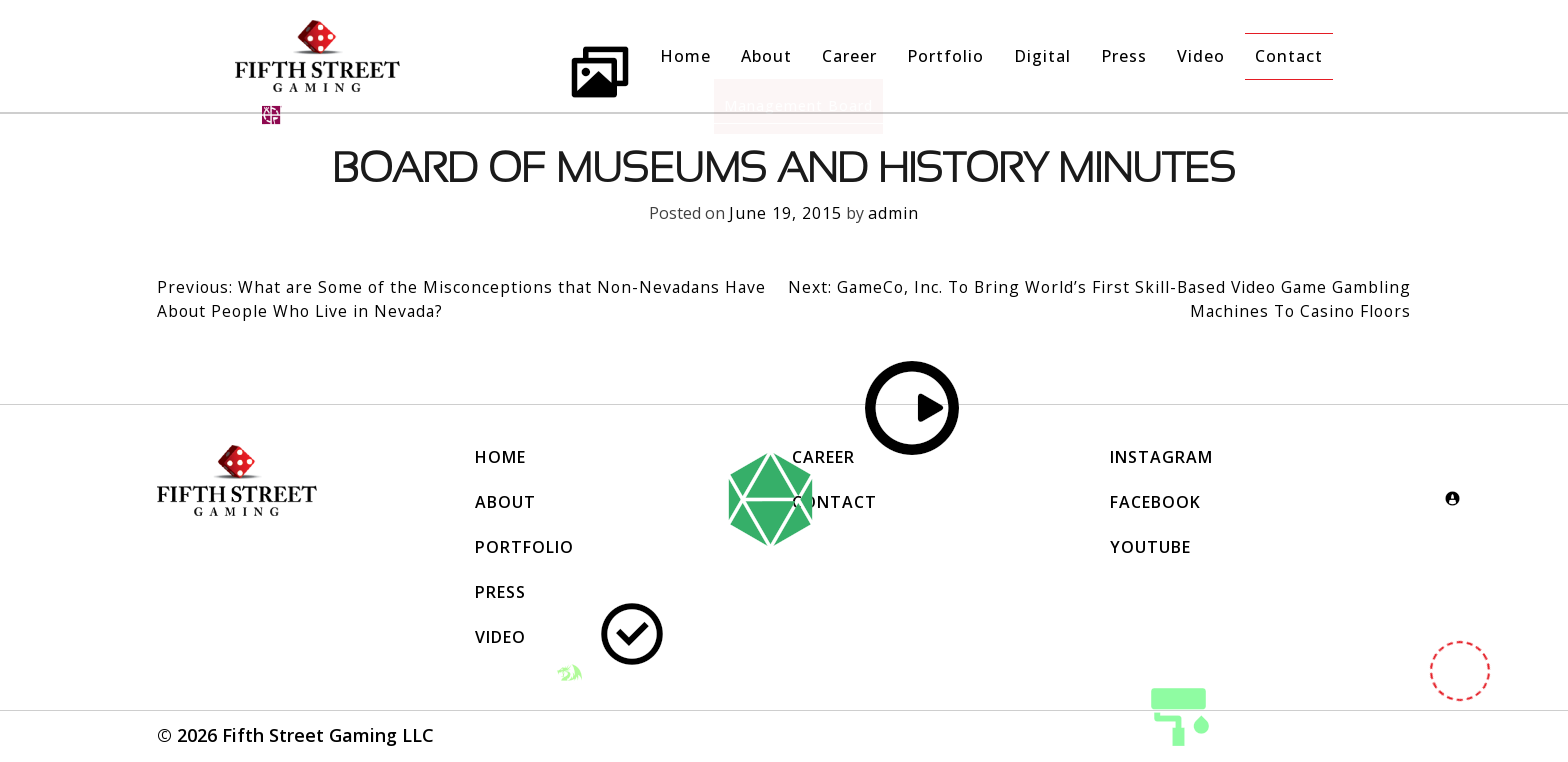  Describe the element at coordinates (569, 672) in the screenshot. I see `redragon brand logo` at that location.